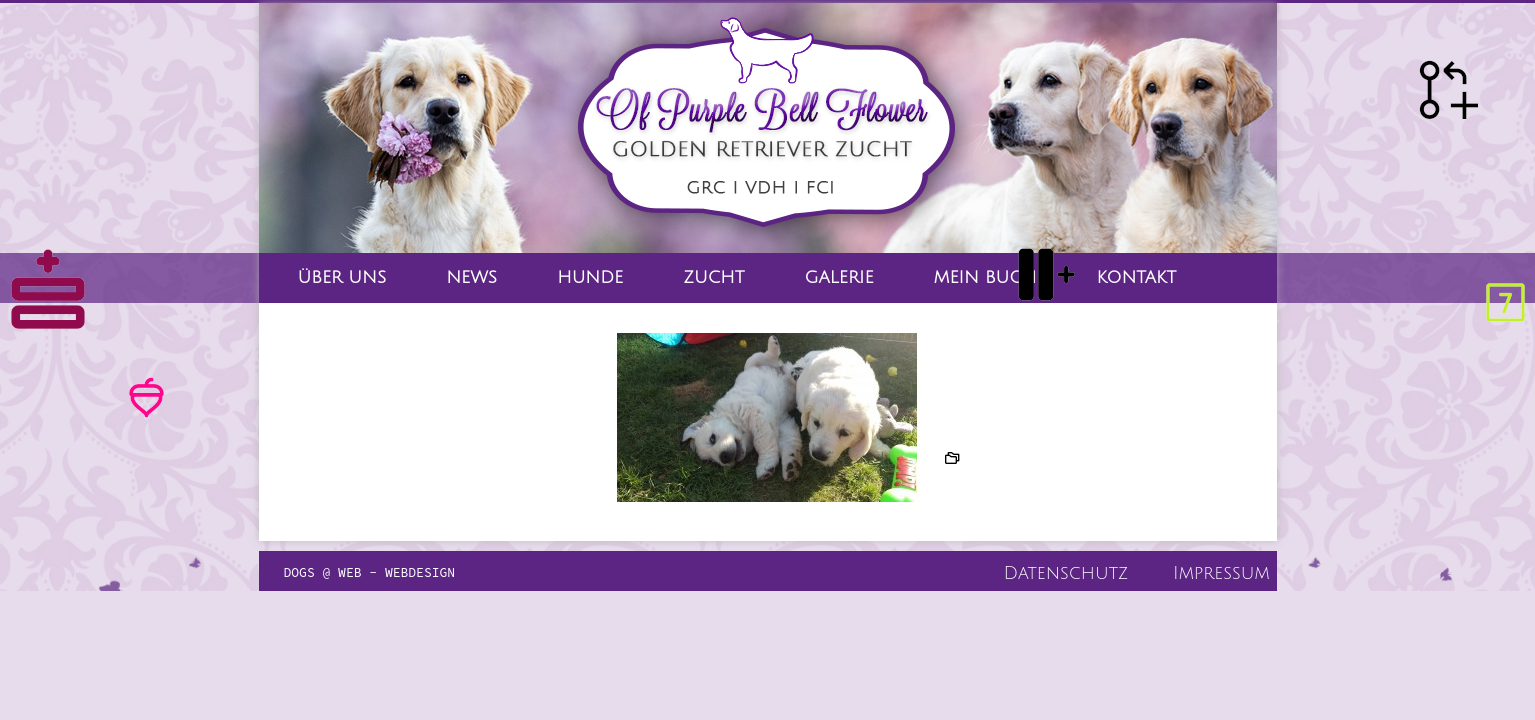  Describe the element at coordinates (48, 295) in the screenshot. I see `add a new row above` at that location.